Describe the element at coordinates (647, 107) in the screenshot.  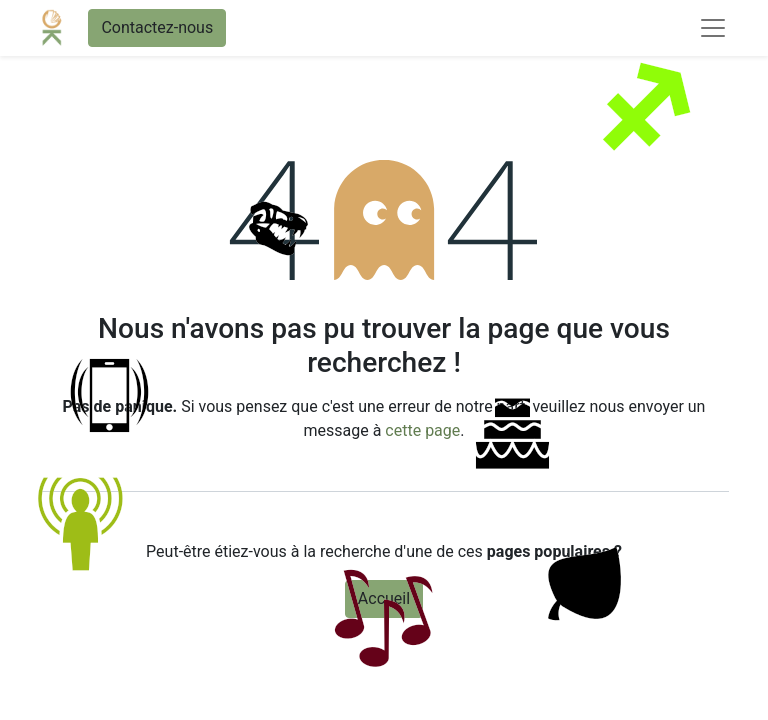
I see `view sagittarius zodiac sign` at that location.